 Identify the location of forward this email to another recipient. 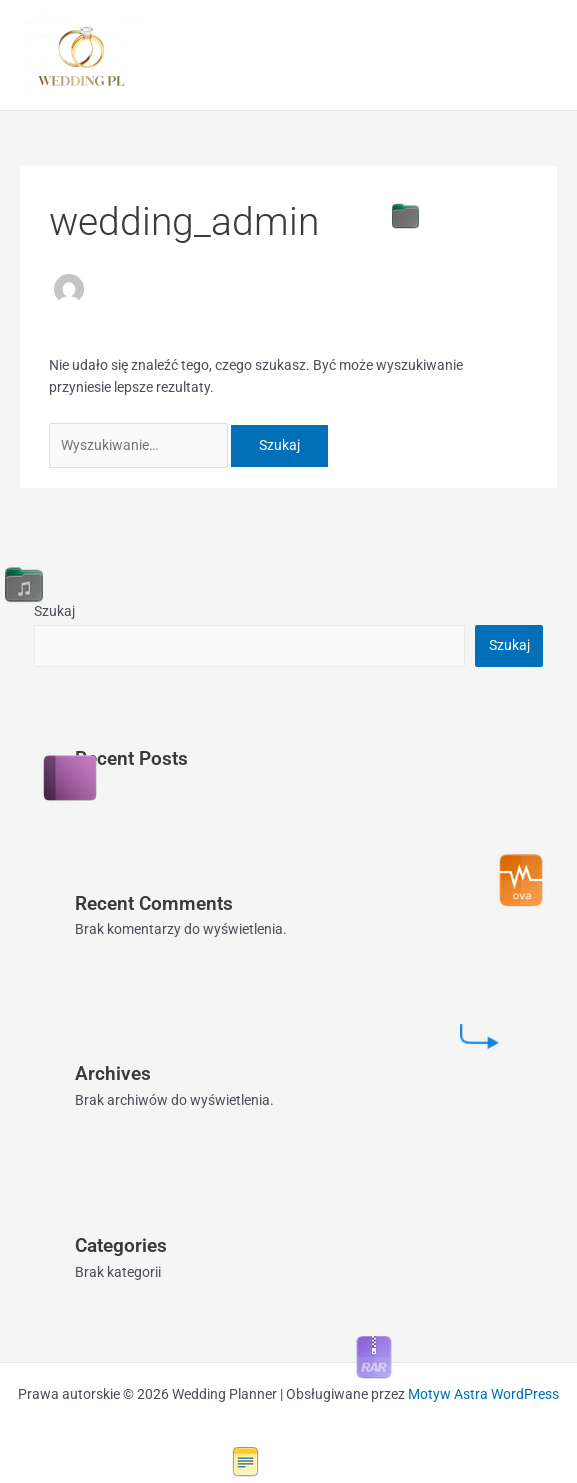
(480, 1034).